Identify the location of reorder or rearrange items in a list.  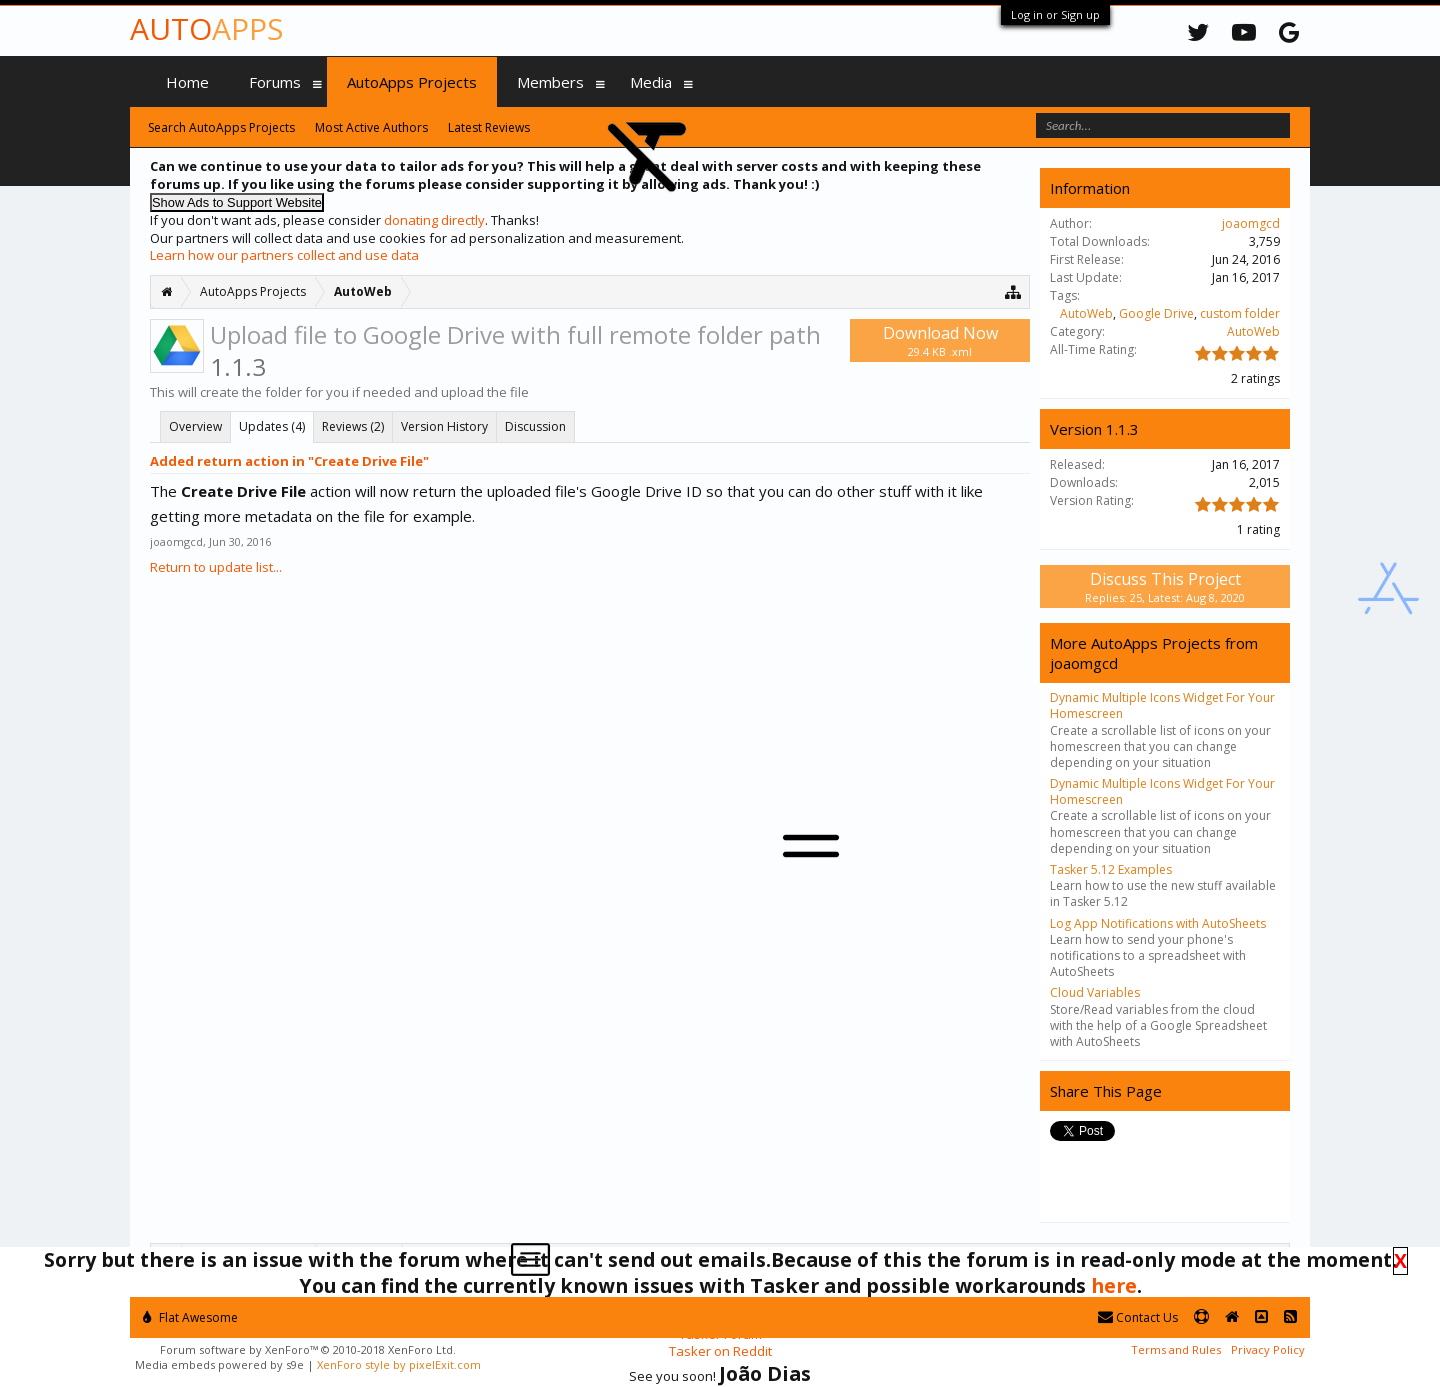
(811, 846).